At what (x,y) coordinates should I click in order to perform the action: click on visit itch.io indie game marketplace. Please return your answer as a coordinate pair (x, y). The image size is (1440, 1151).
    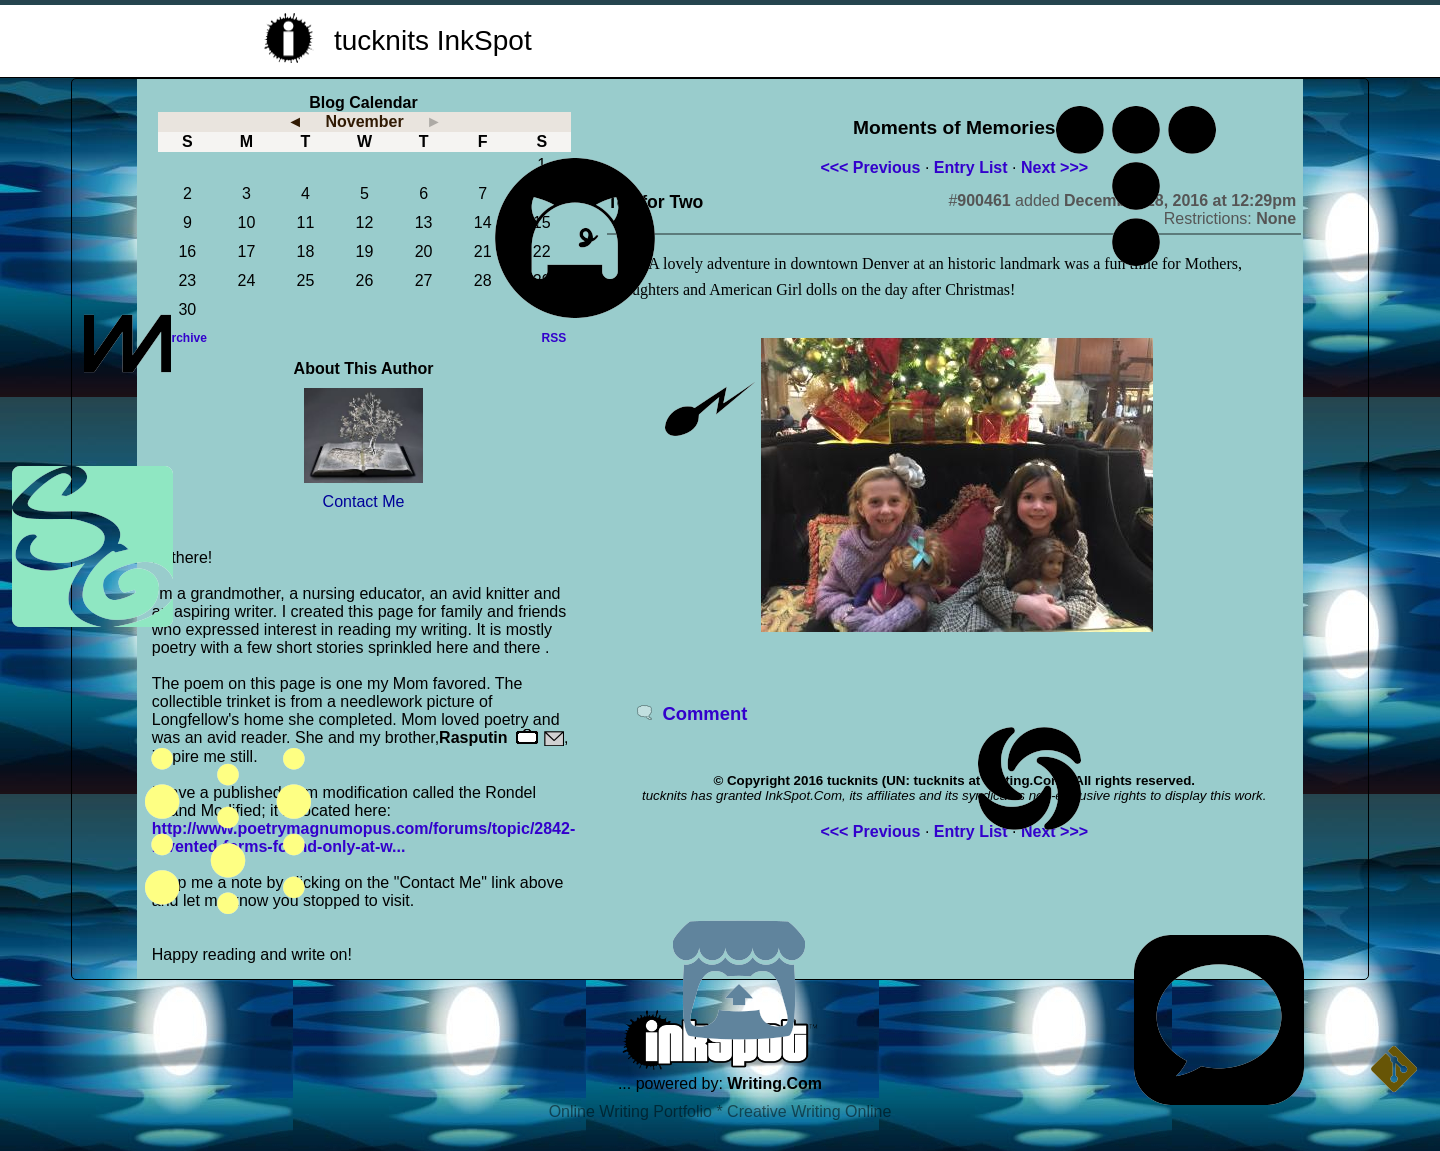
    Looking at the image, I should click on (739, 980).